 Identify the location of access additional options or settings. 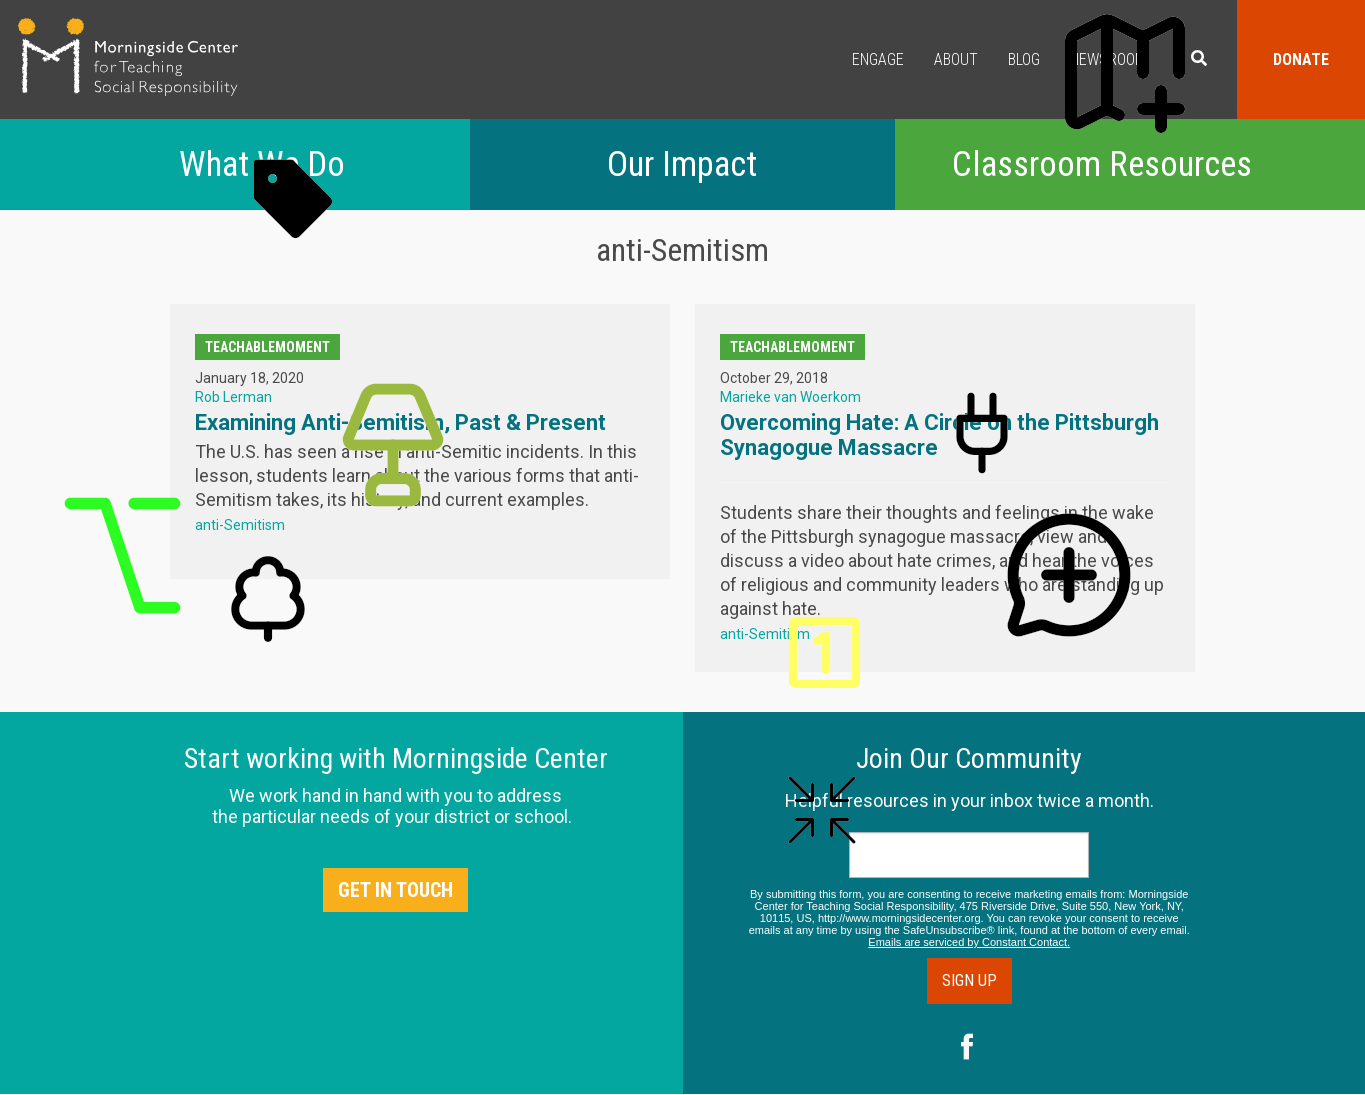
(122, 555).